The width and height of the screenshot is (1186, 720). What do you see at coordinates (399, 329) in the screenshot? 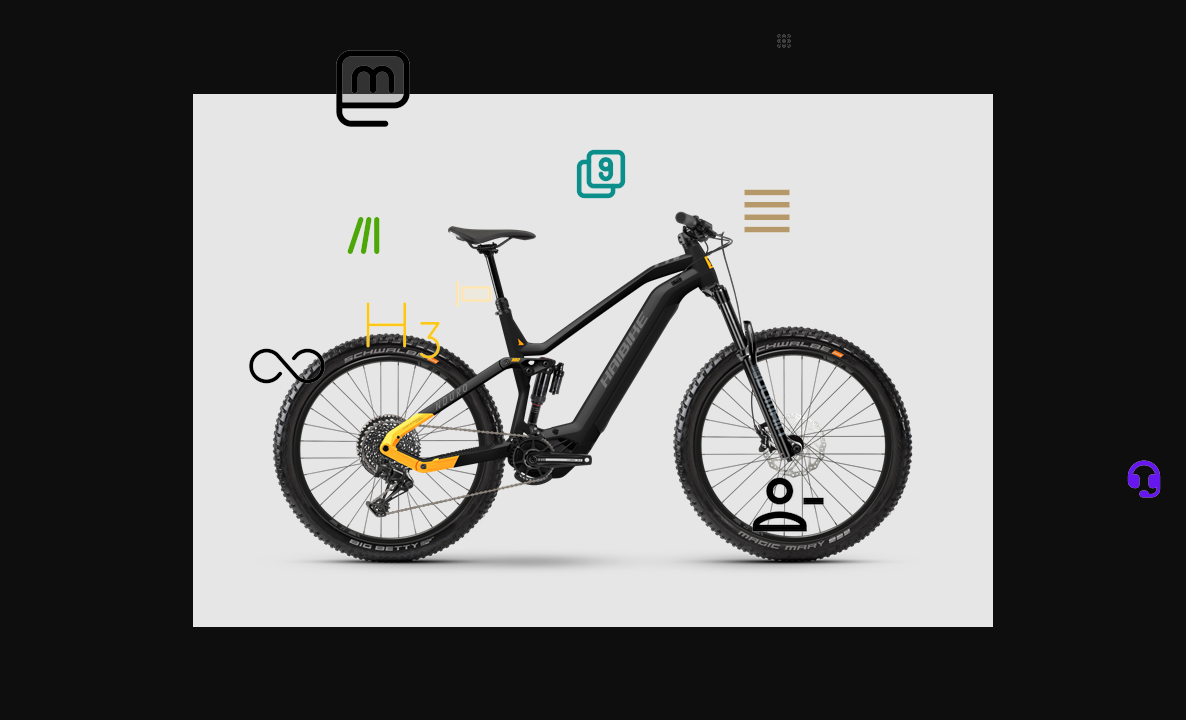
I see `format text as heading level 3` at bounding box center [399, 329].